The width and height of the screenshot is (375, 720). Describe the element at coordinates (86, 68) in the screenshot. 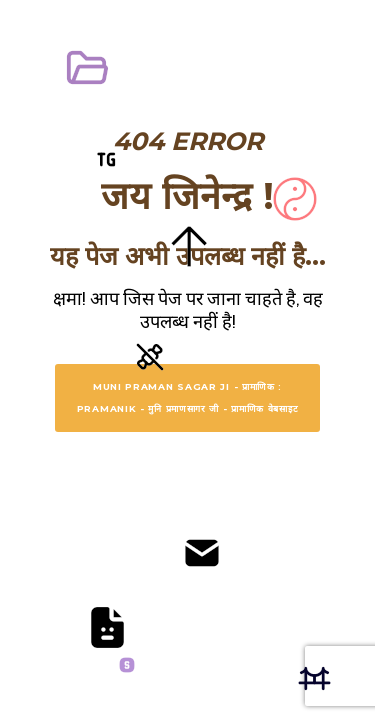

I see `open folder to view contents` at that location.